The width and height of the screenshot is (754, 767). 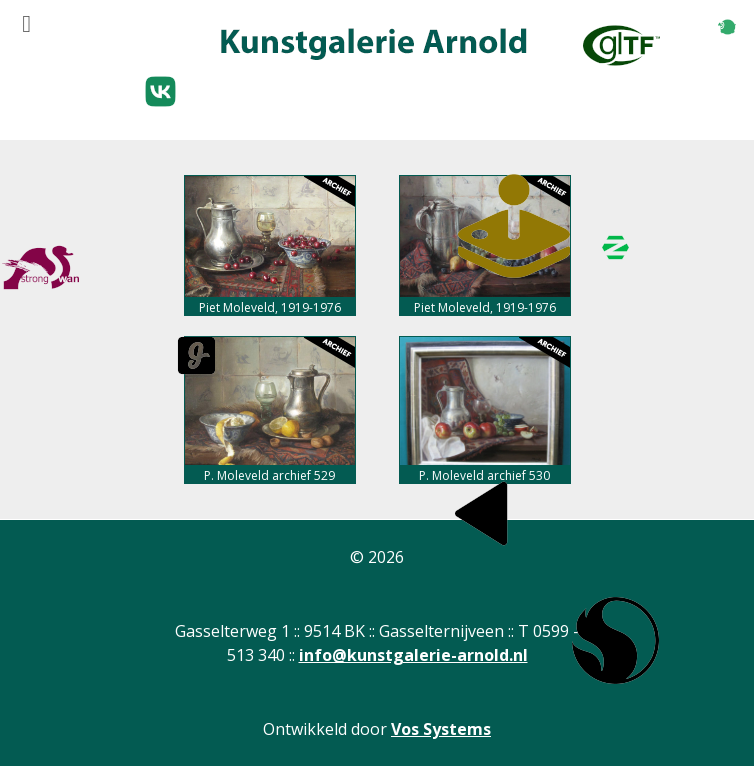 What do you see at coordinates (621, 45) in the screenshot?
I see `glTF file format logo` at bounding box center [621, 45].